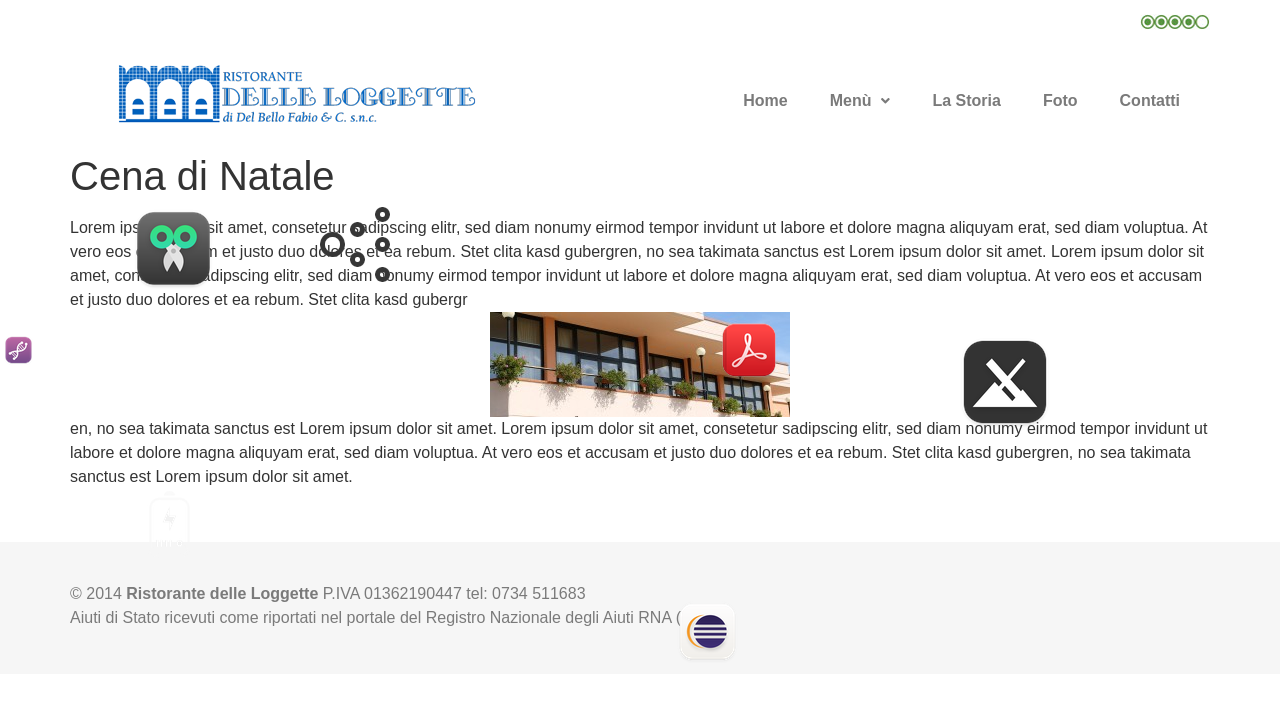 This screenshot has height=720, width=1280. I want to click on track or monitor folder activity, so click(355, 247).